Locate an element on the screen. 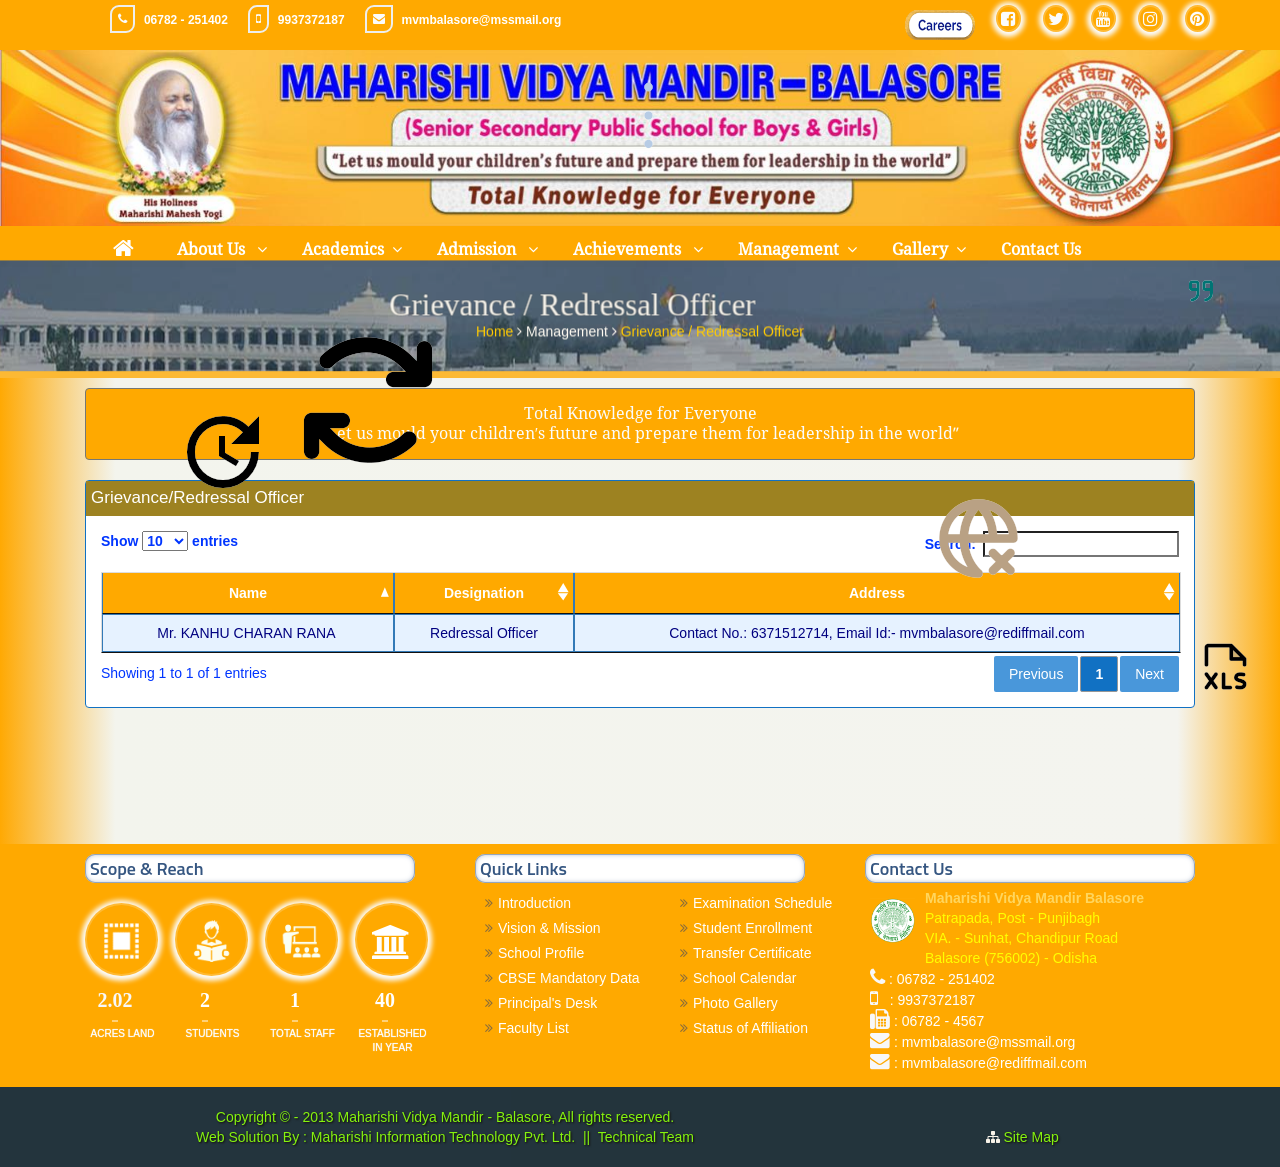  check for updates is located at coordinates (223, 452).